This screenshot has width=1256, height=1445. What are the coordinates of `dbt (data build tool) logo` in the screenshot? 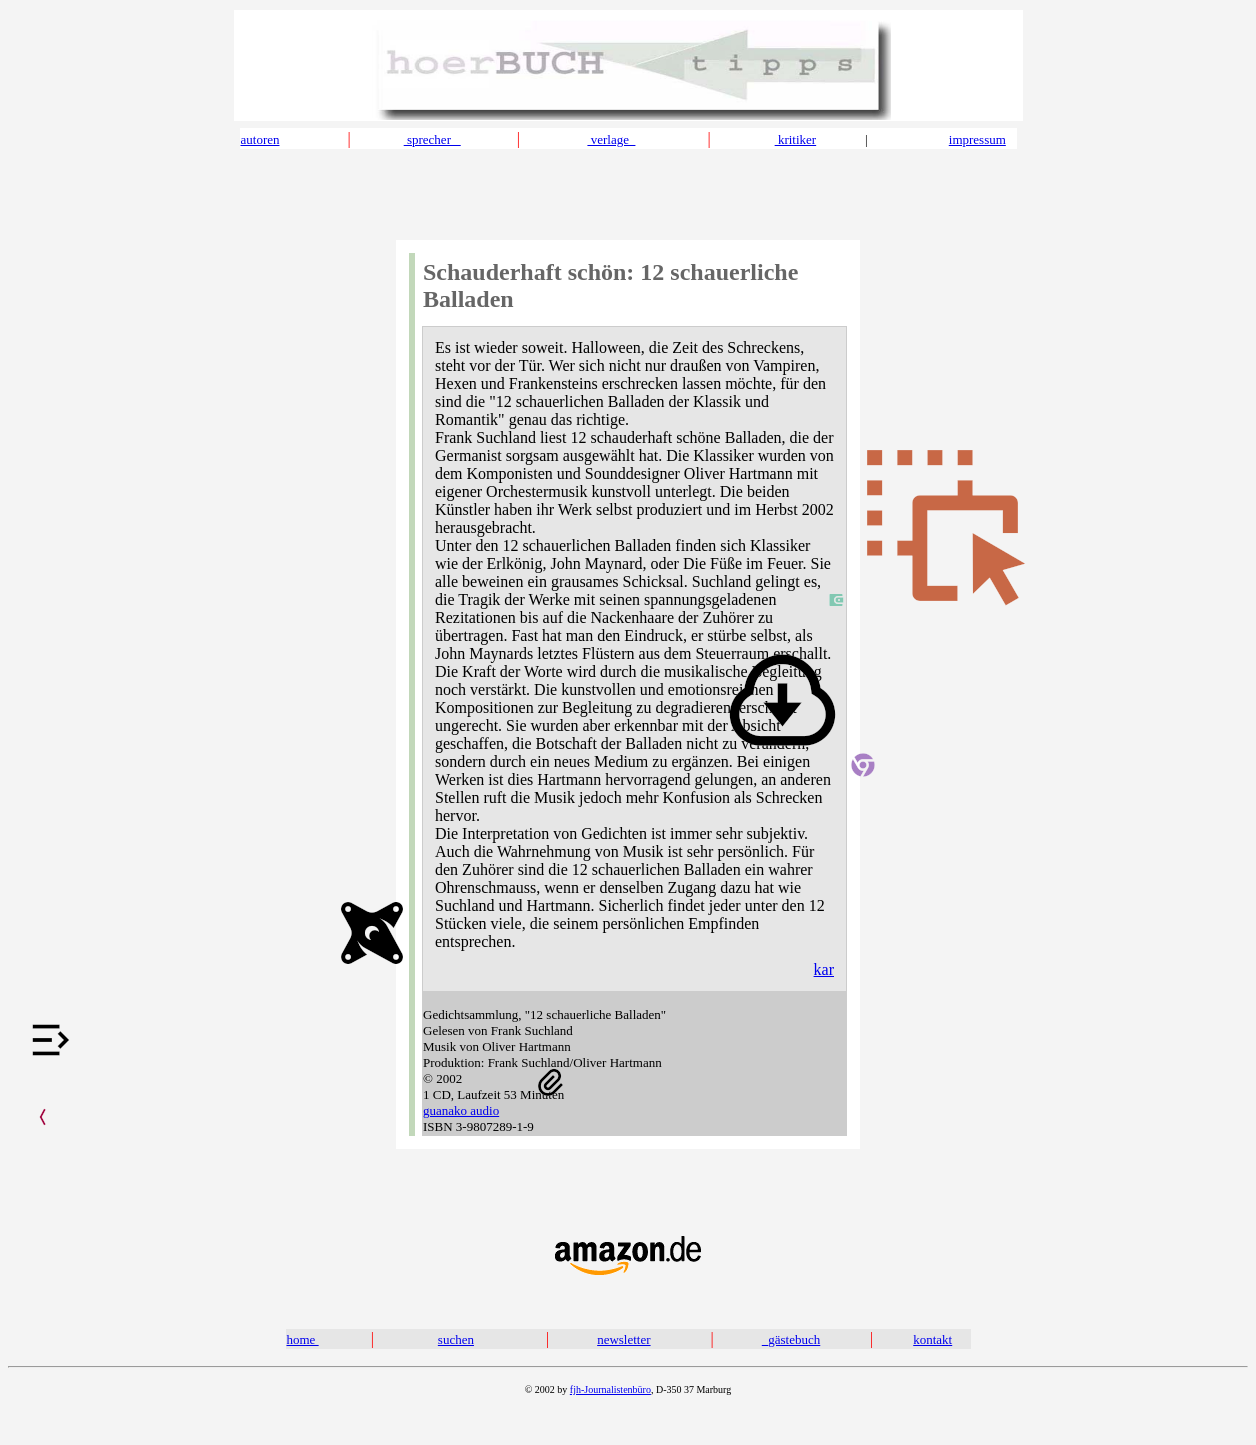 It's located at (372, 933).